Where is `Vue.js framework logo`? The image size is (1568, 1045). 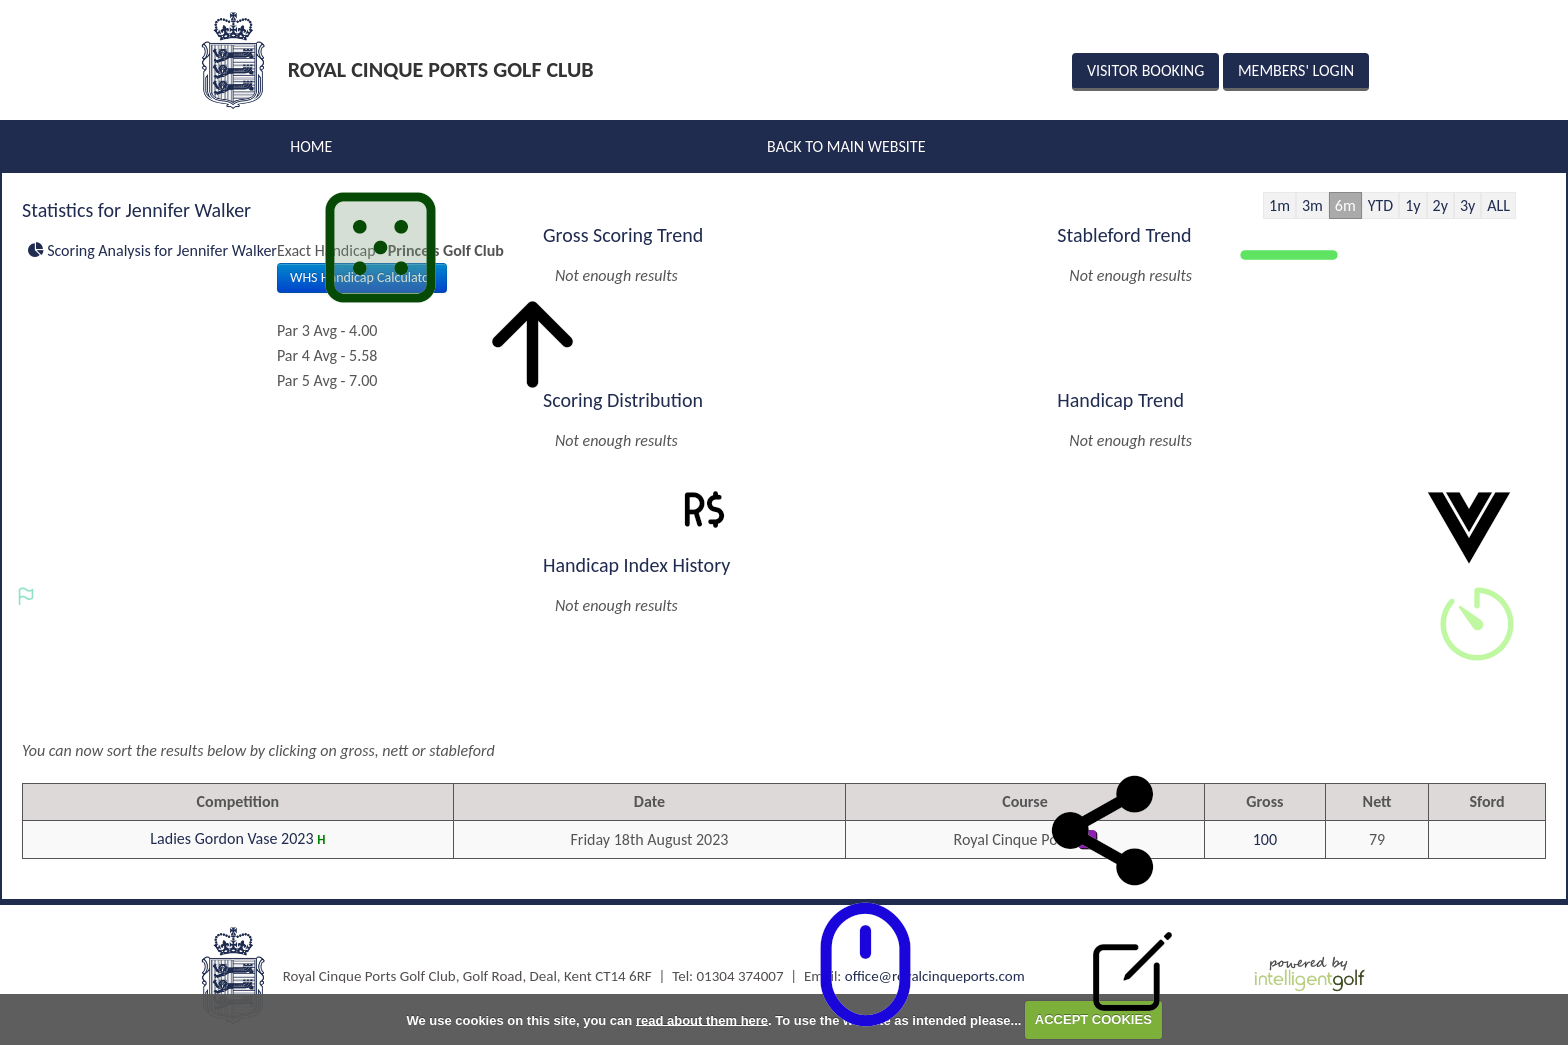
Vue.js framework logo is located at coordinates (1469, 528).